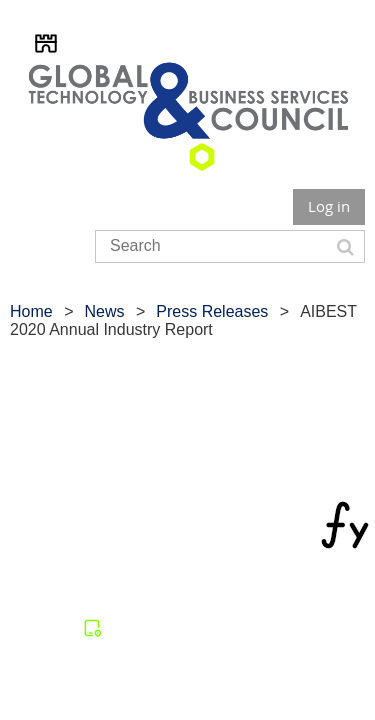 The image size is (375, 720). What do you see at coordinates (46, 43) in the screenshot?
I see `access castle or fortress-themed content` at bounding box center [46, 43].